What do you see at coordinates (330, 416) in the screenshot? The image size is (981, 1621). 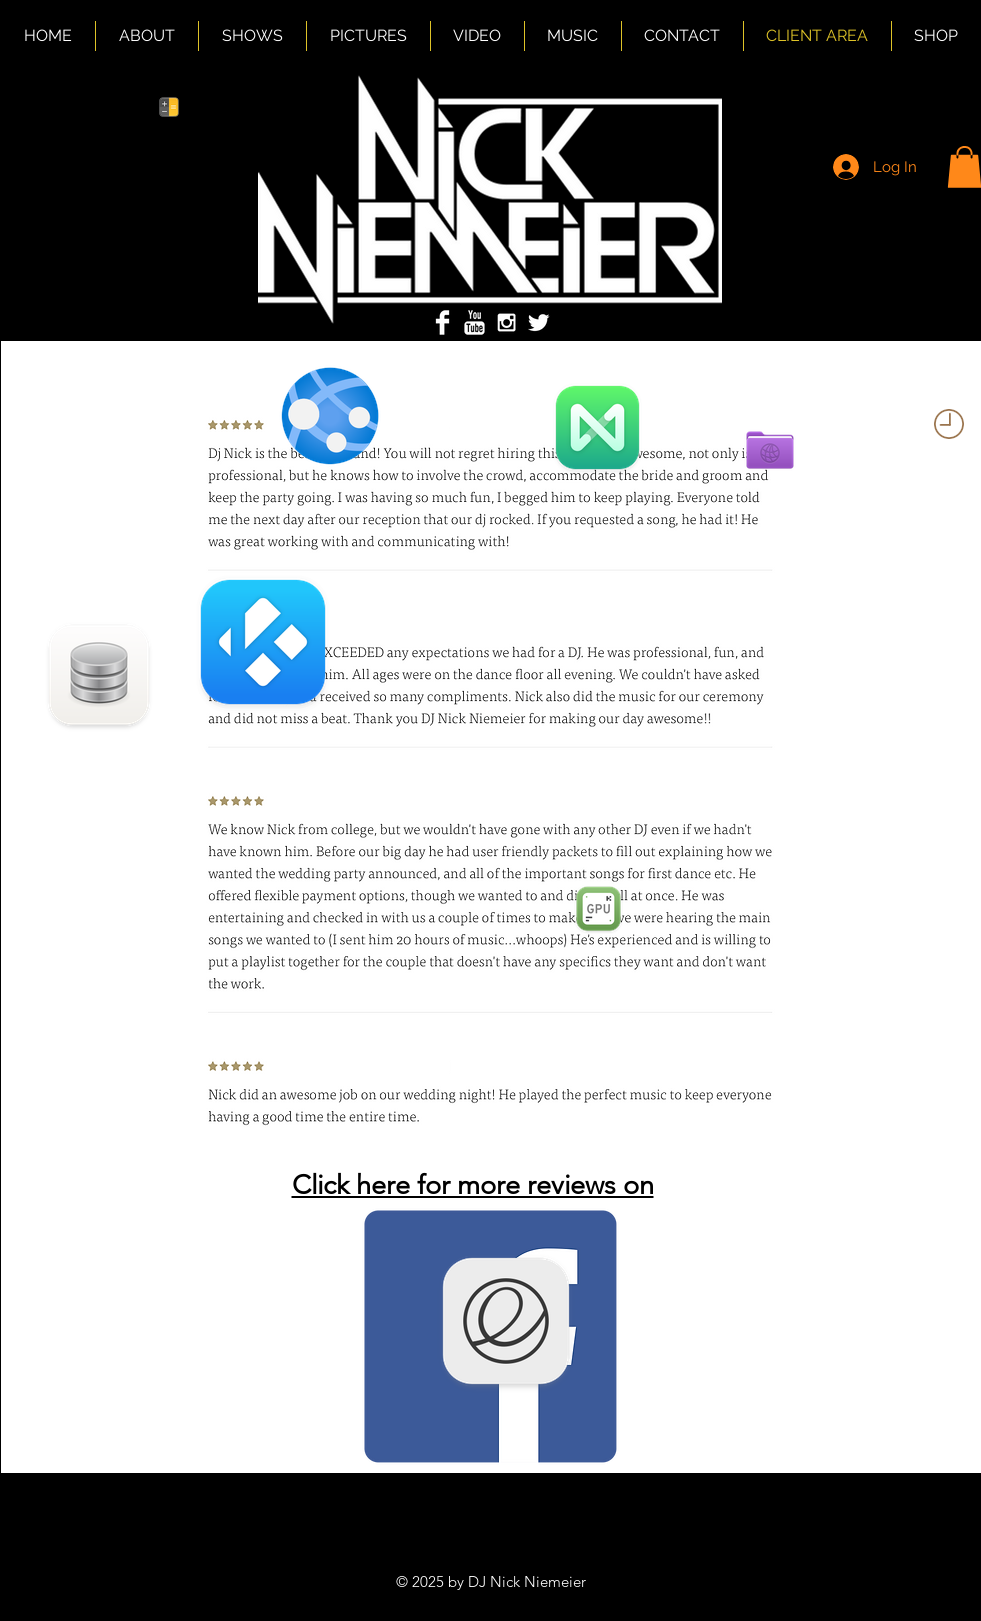 I see `open the windows app store` at bounding box center [330, 416].